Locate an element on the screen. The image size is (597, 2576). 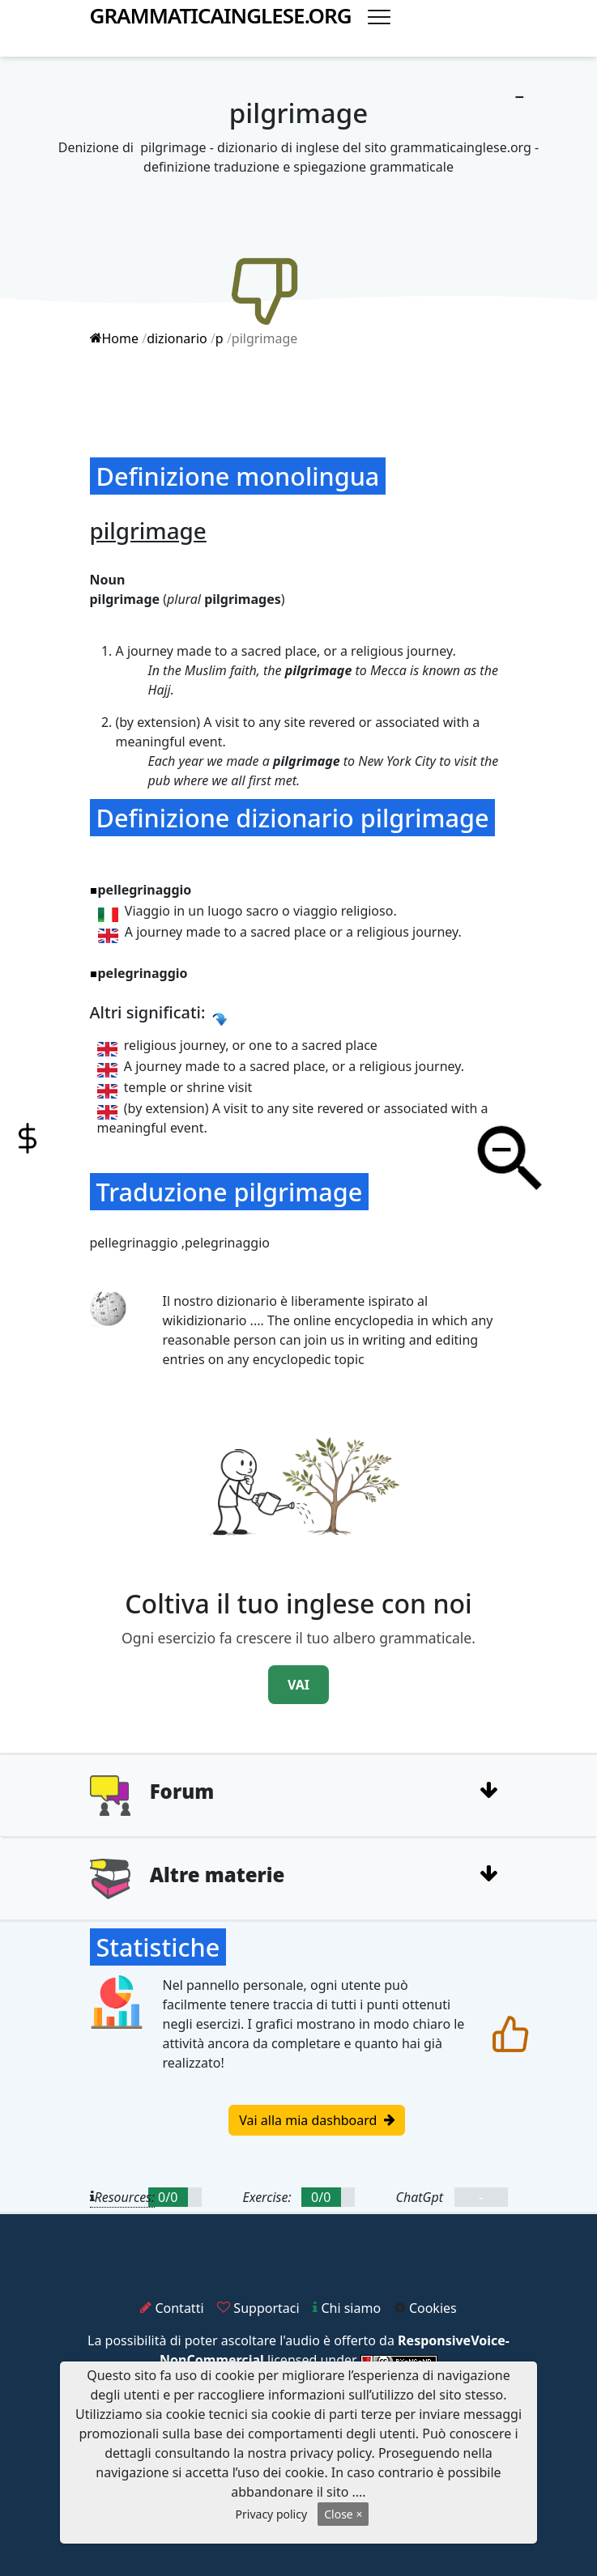
like or upvote content is located at coordinates (510, 2034).